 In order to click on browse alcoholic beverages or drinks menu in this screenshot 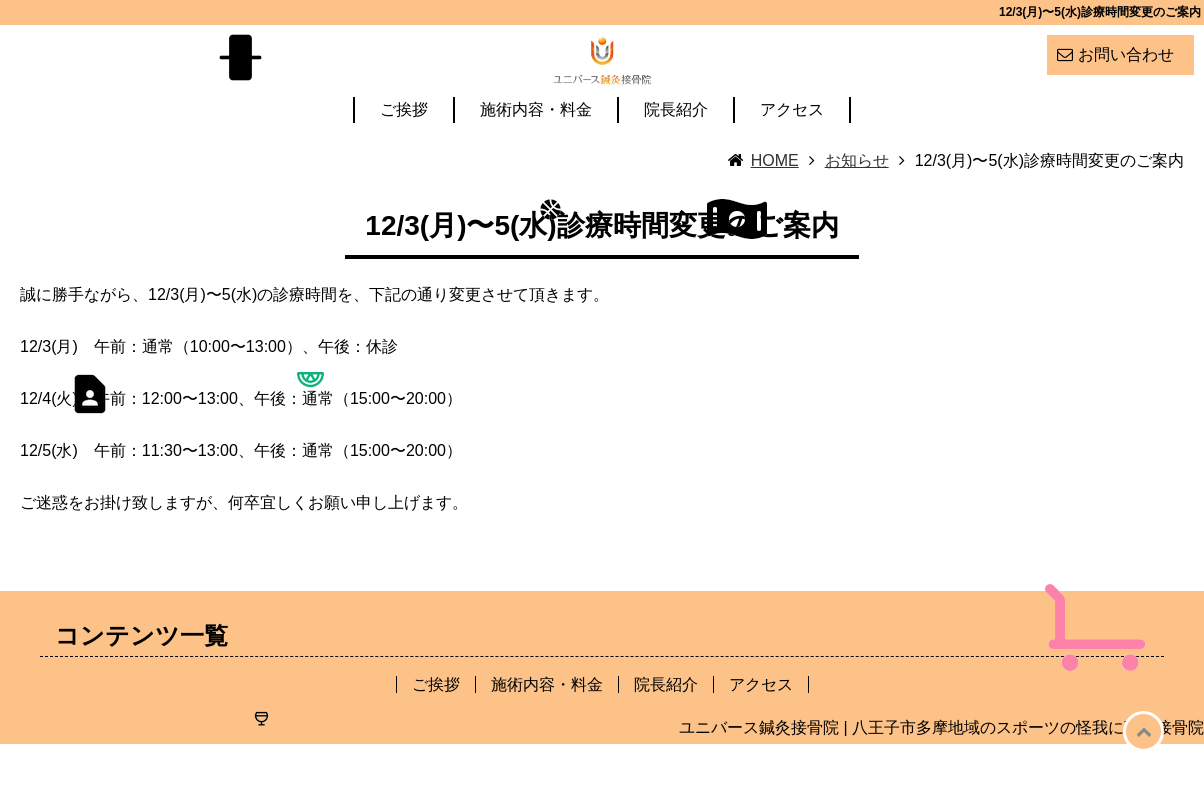, I will do `click(261, 718)`.